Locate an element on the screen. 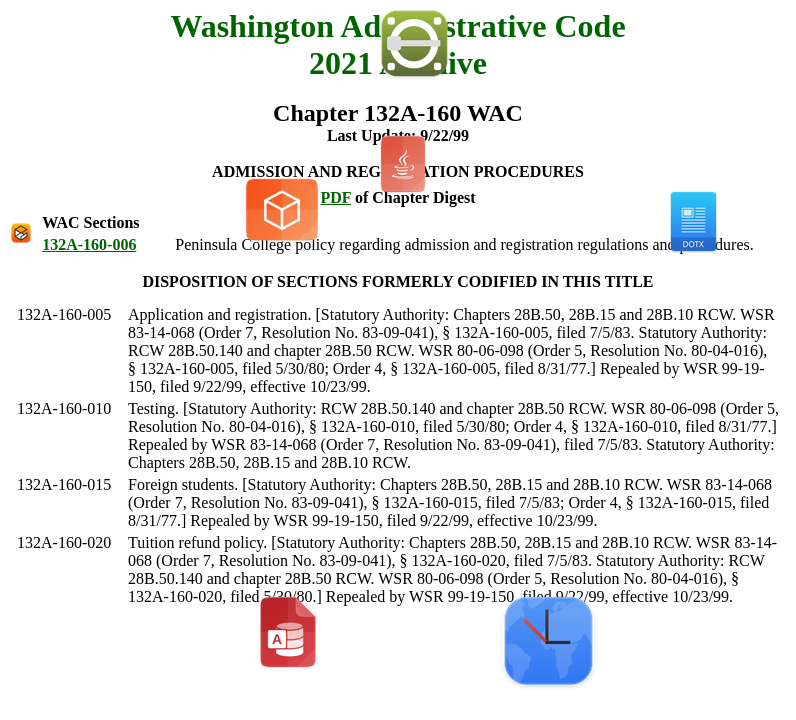  open gazebo robotics simulation app is located at coordinates (21, 233).